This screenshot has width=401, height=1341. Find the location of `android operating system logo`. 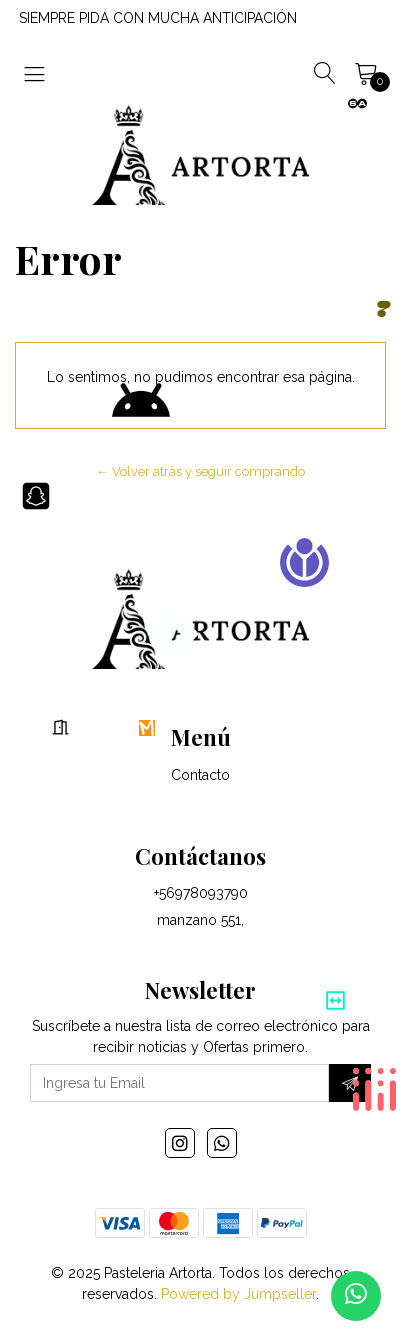

android operating system logo is located at coordinates (141, 400).